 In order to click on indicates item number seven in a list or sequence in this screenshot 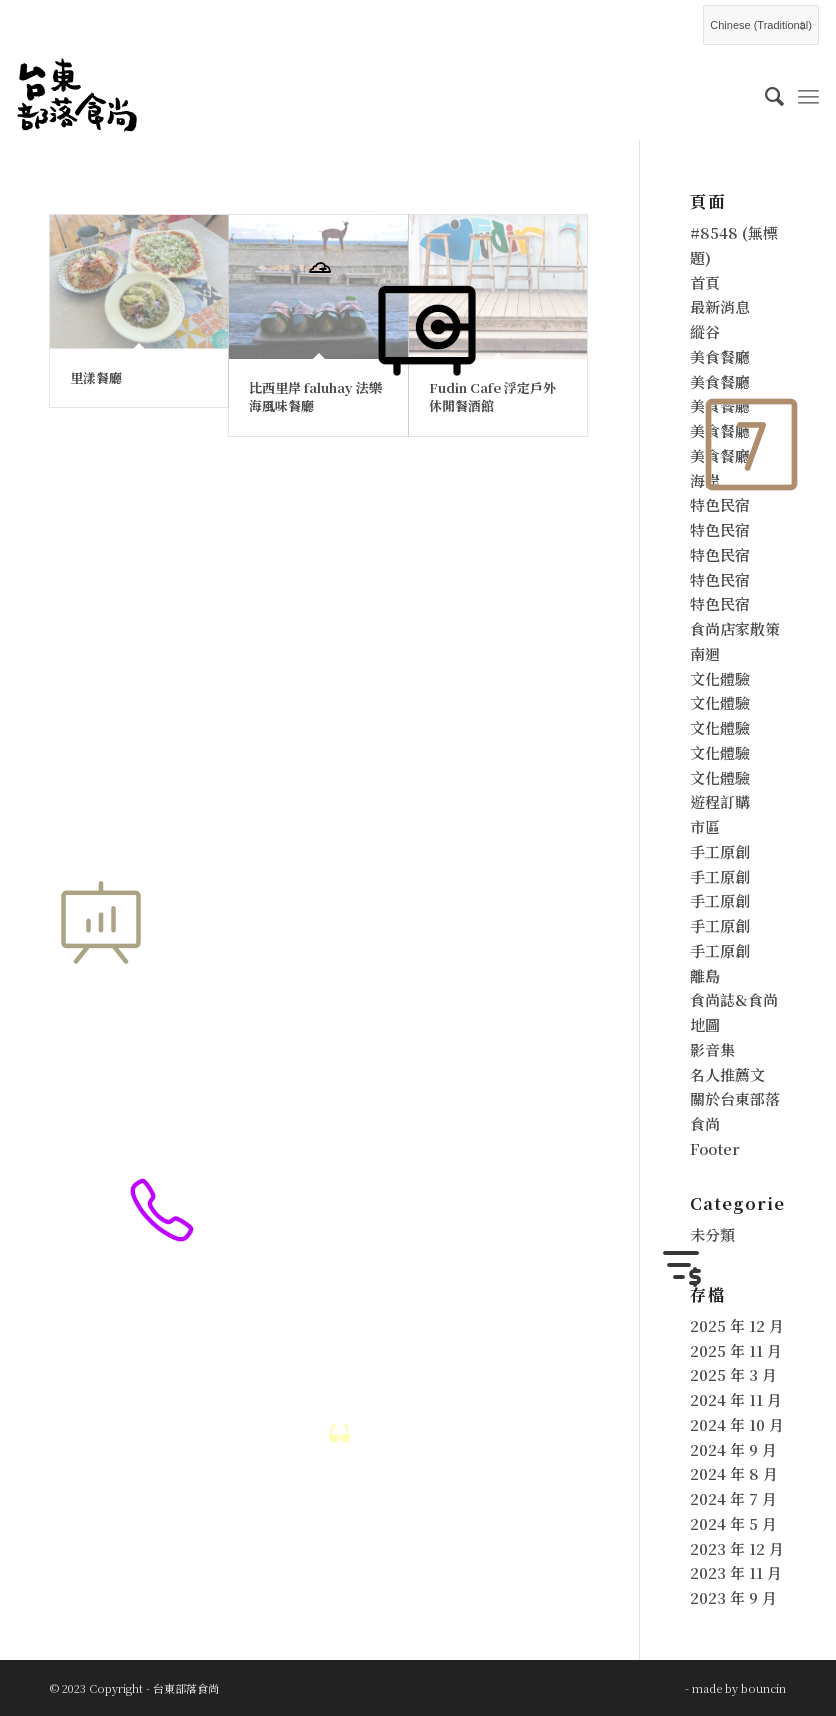, I will do `click(751, 444)`.